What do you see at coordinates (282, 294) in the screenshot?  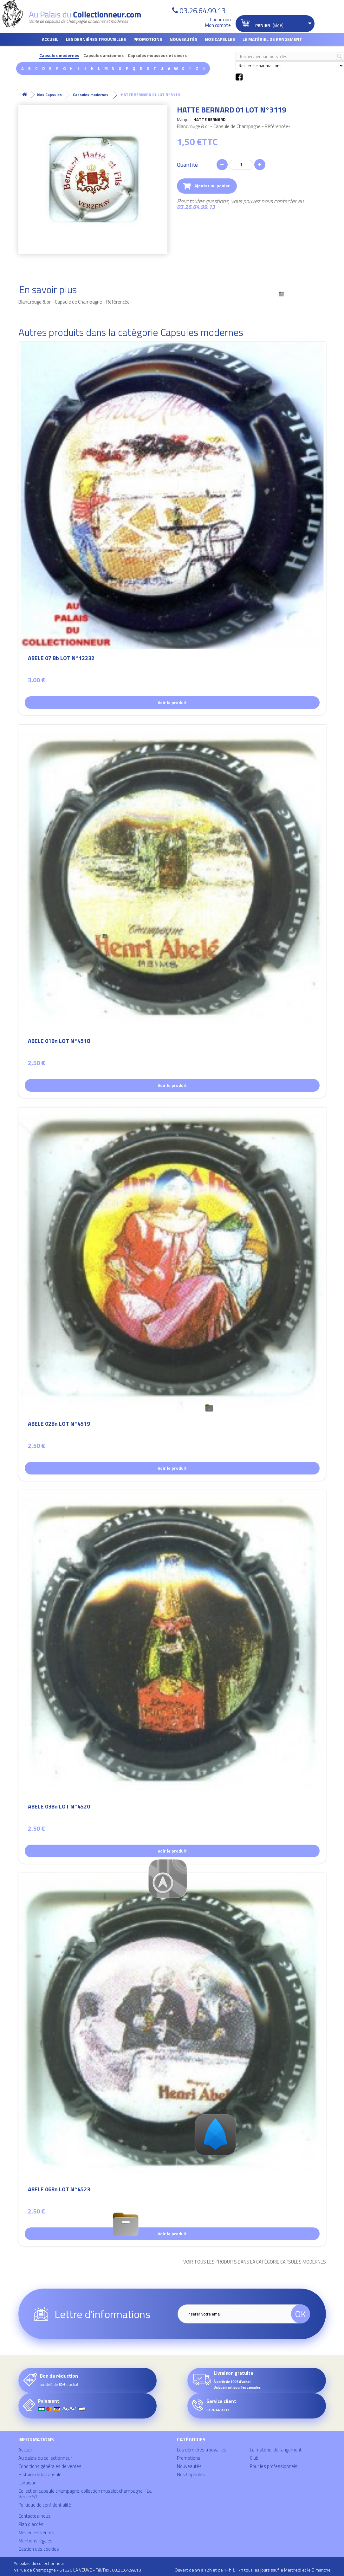 I see `open the Nautilus file manager` at bounding box center [282, 294].